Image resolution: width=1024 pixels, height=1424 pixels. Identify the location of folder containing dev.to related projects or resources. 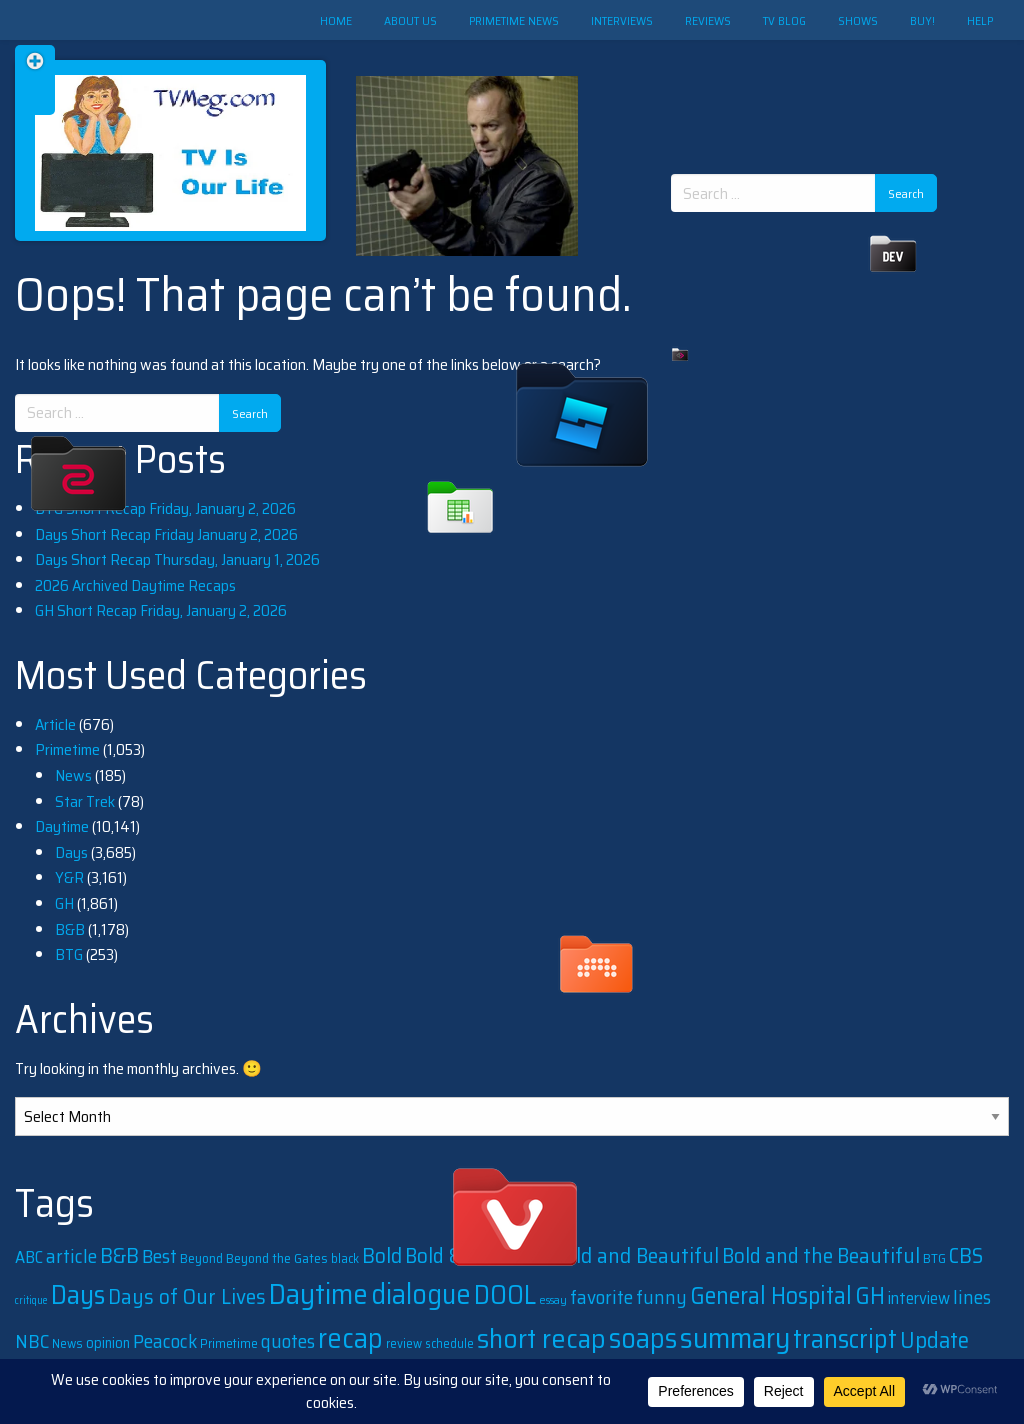
(893, 255).